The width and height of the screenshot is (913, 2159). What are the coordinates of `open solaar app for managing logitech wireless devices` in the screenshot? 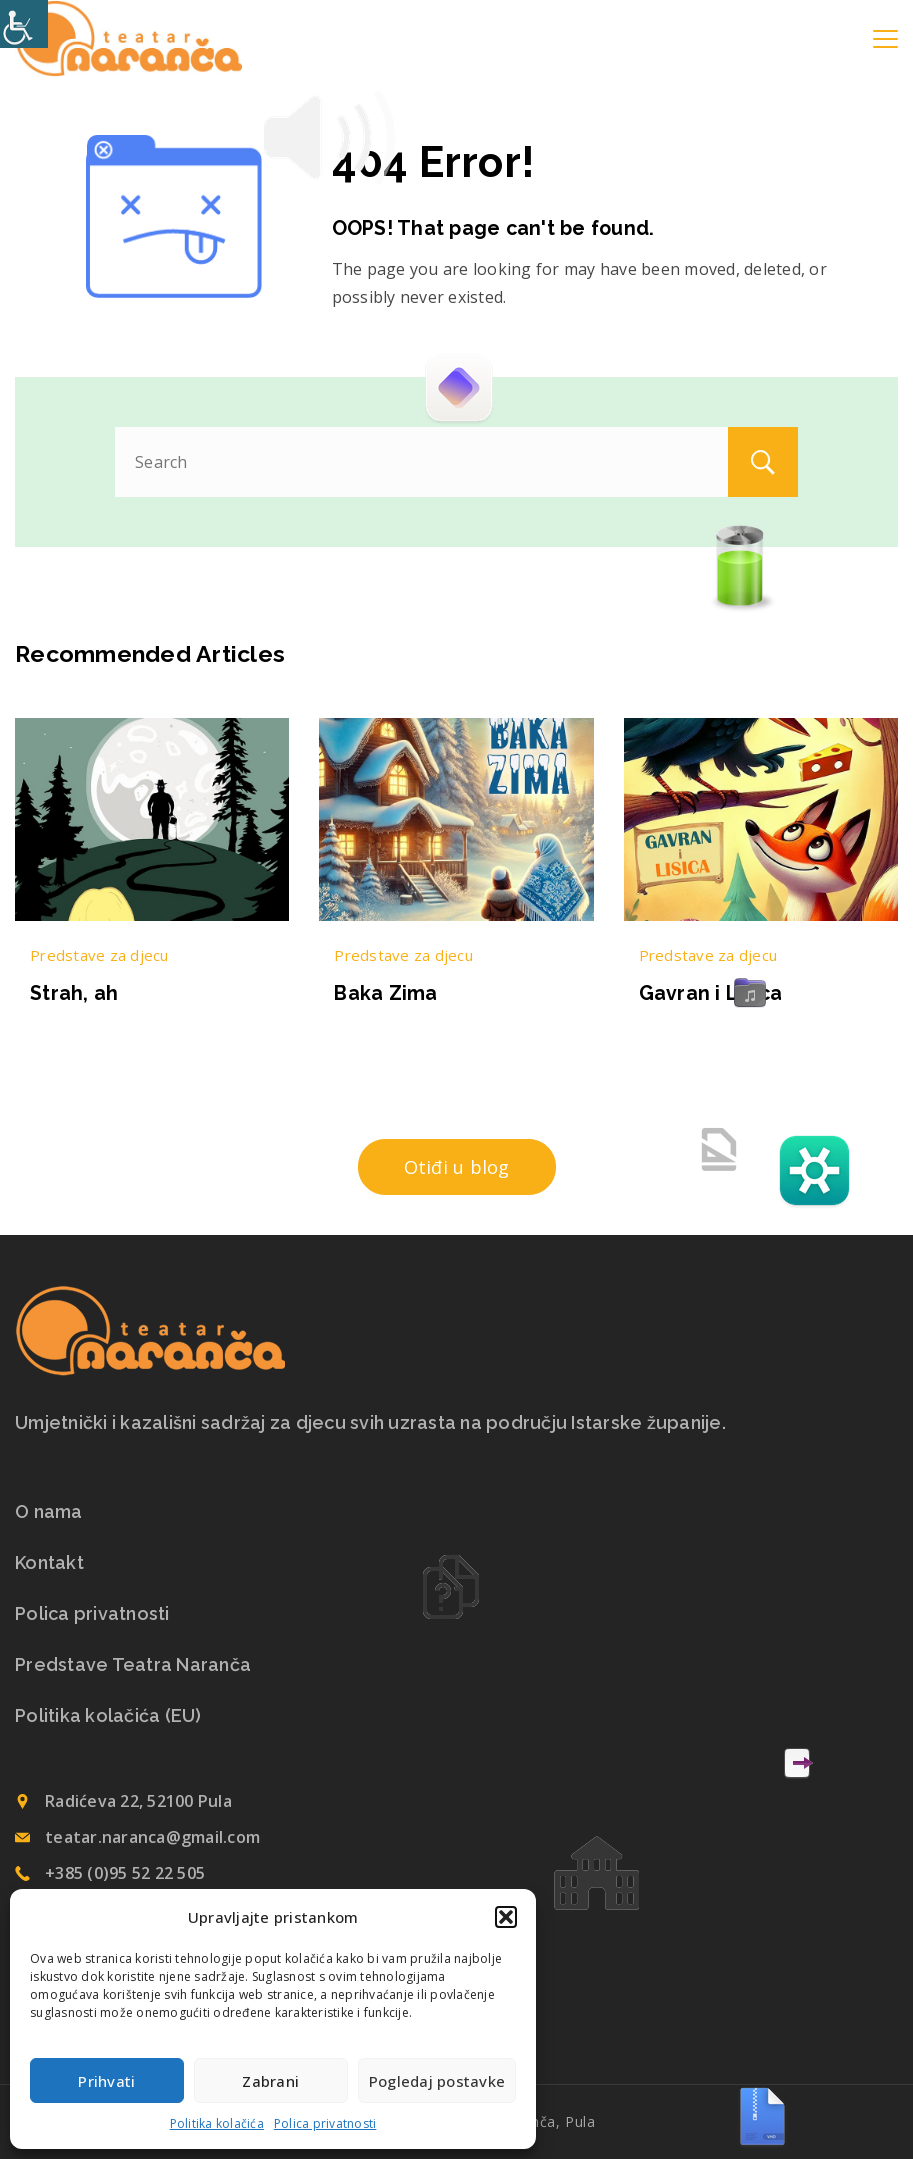 It's located at (814, 1170).